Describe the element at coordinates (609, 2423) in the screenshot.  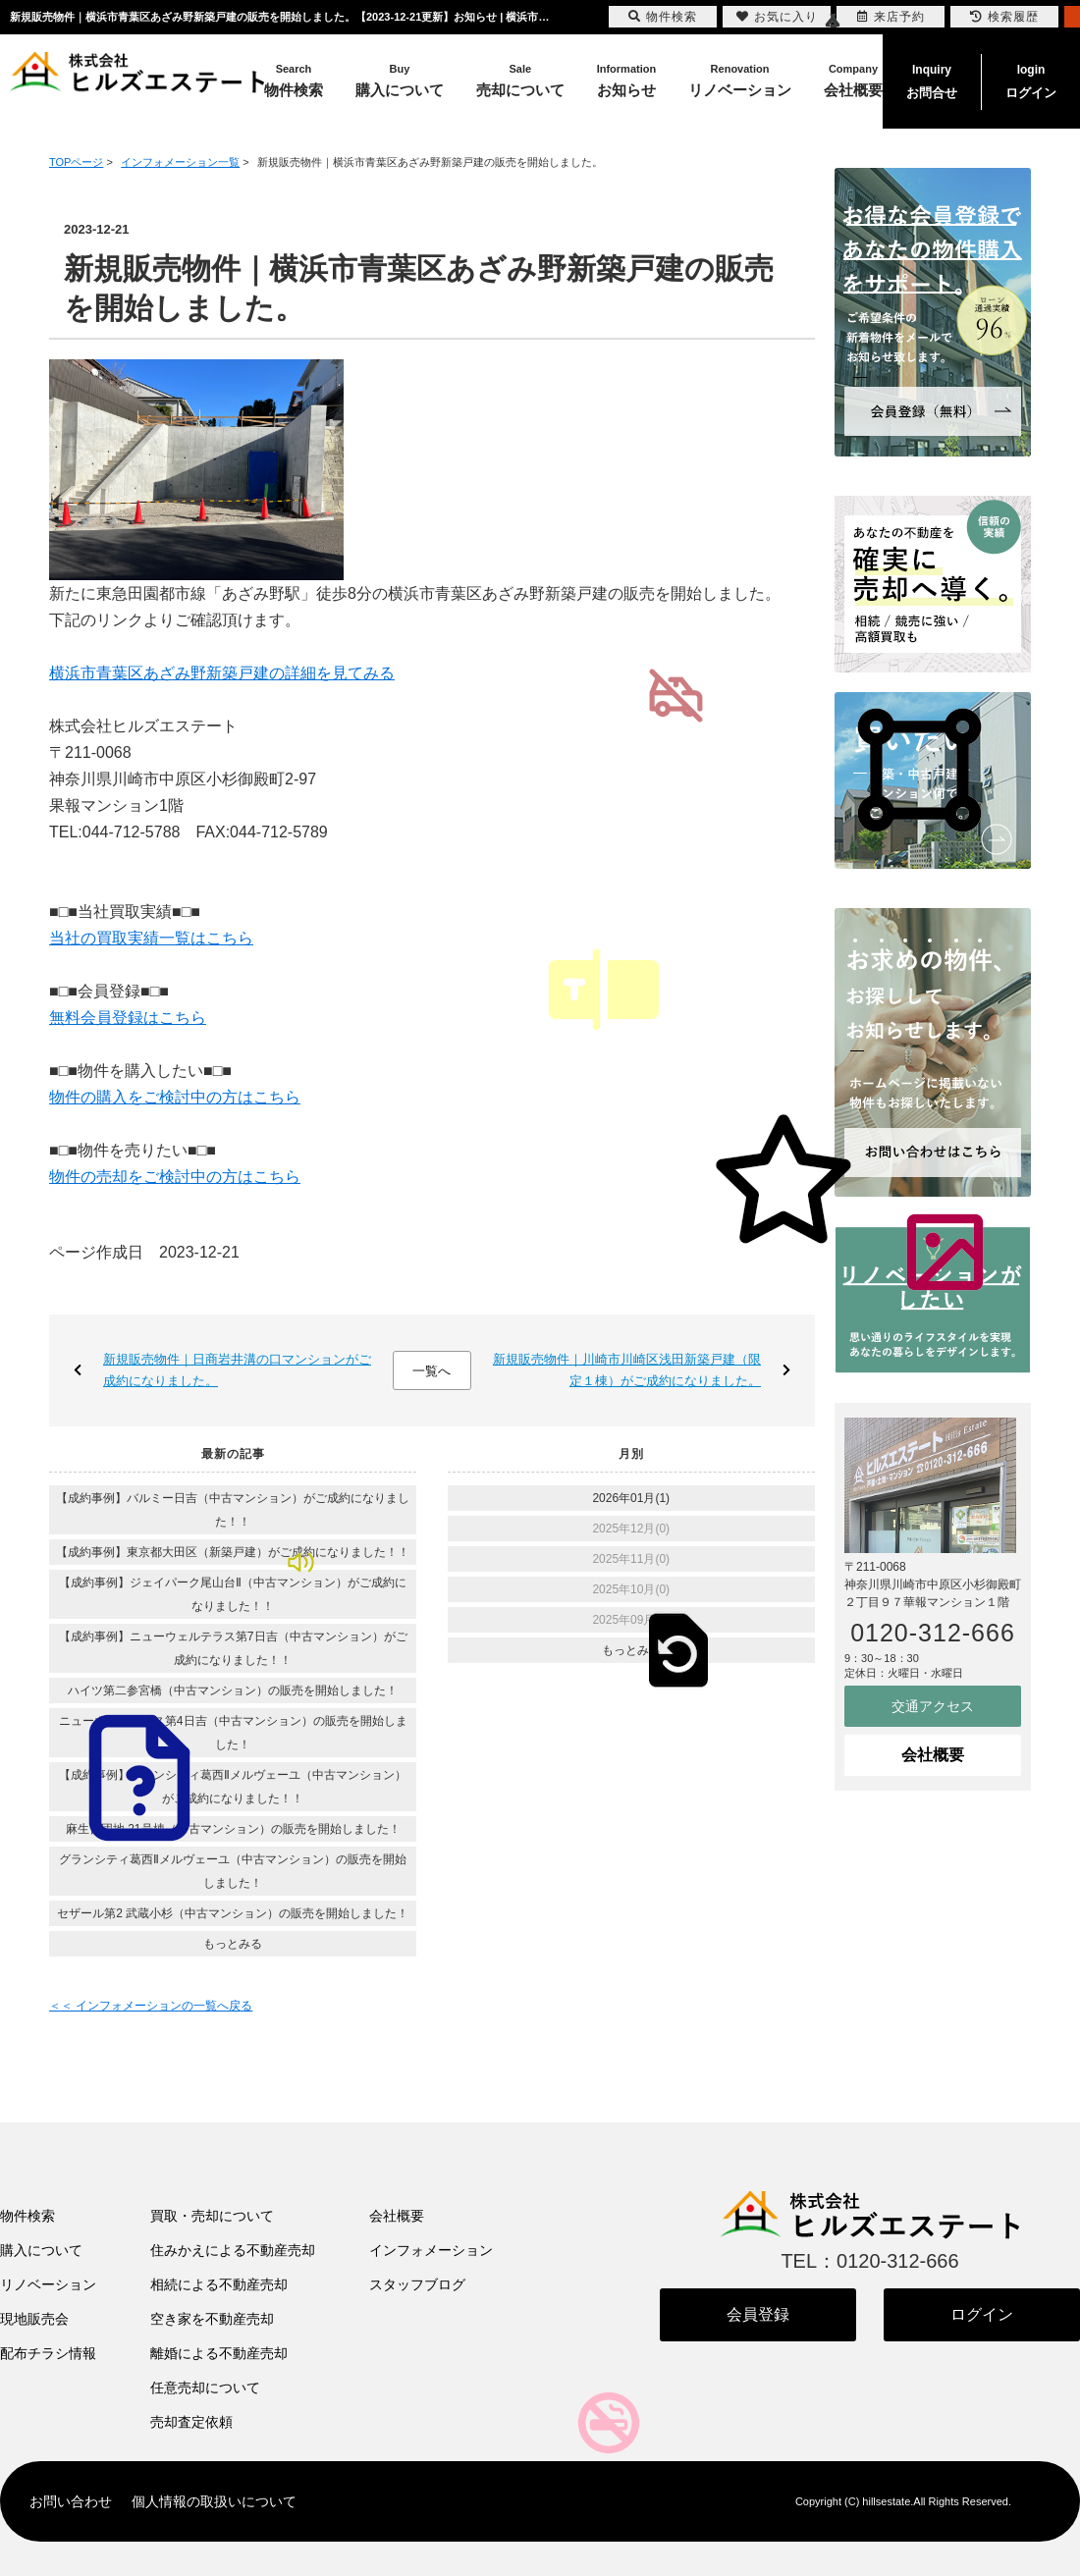
I see `indicates a no smoking zone or area` at that location.